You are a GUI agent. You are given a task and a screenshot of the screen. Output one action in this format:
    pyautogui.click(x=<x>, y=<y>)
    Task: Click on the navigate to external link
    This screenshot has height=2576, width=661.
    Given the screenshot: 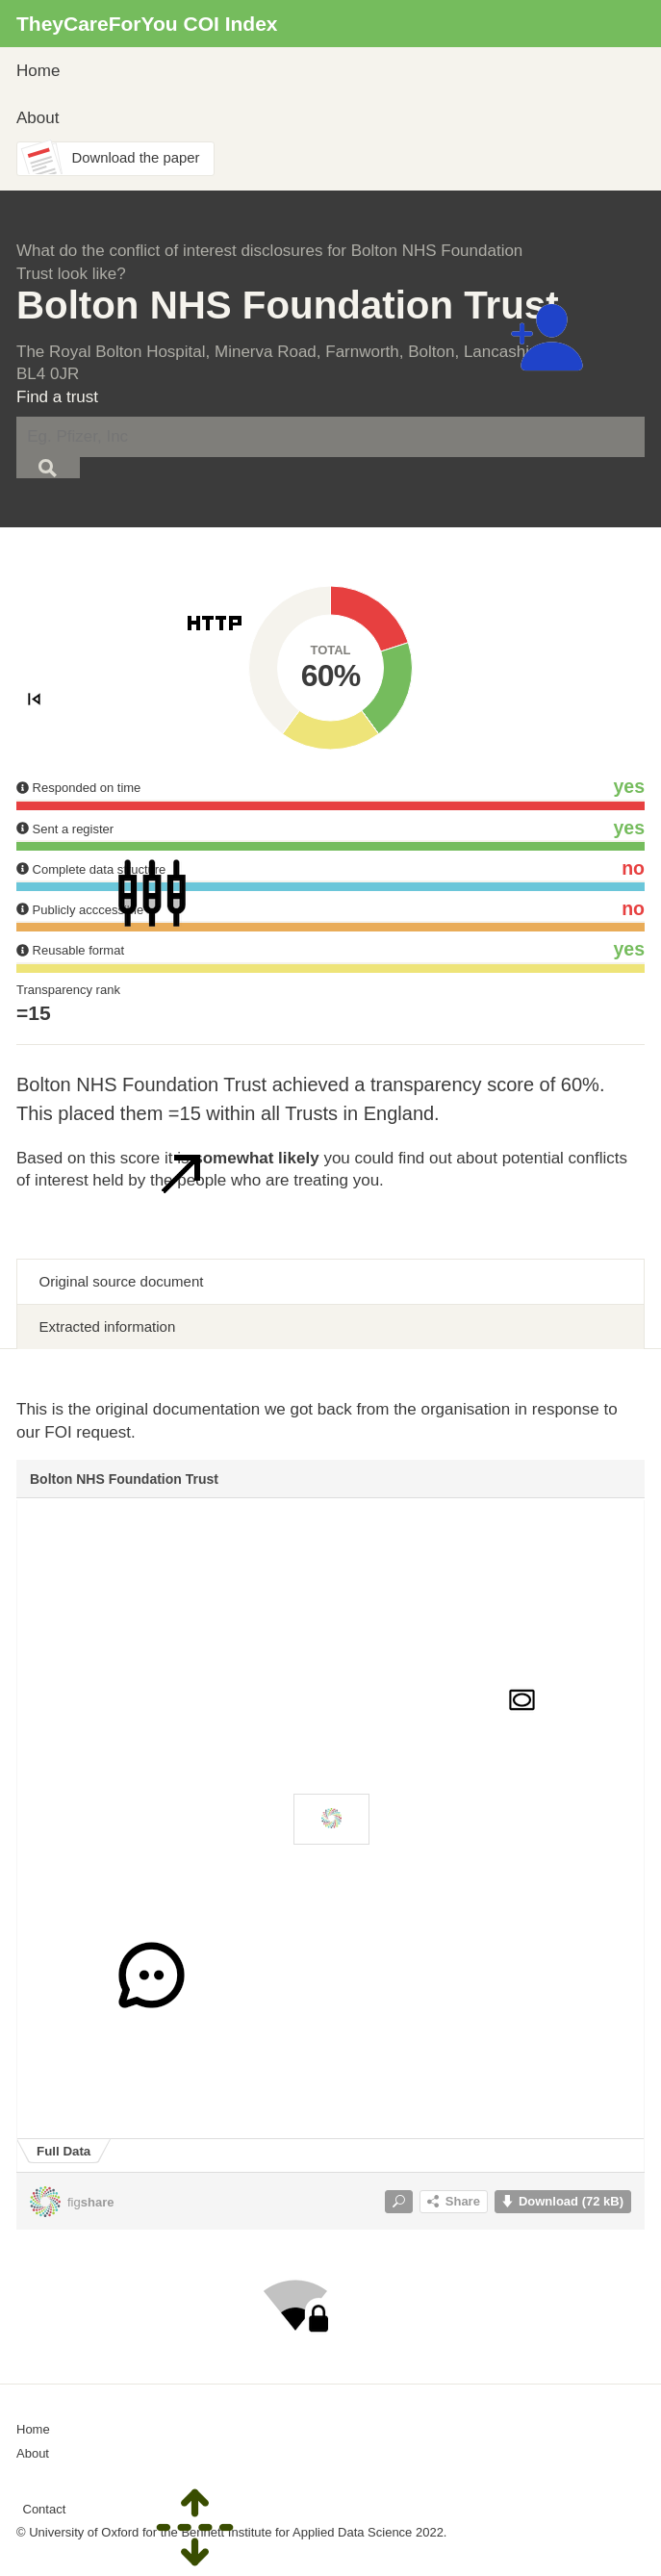 What is the action you would take?
    pyautogui.click(x=182, y=1173)
    